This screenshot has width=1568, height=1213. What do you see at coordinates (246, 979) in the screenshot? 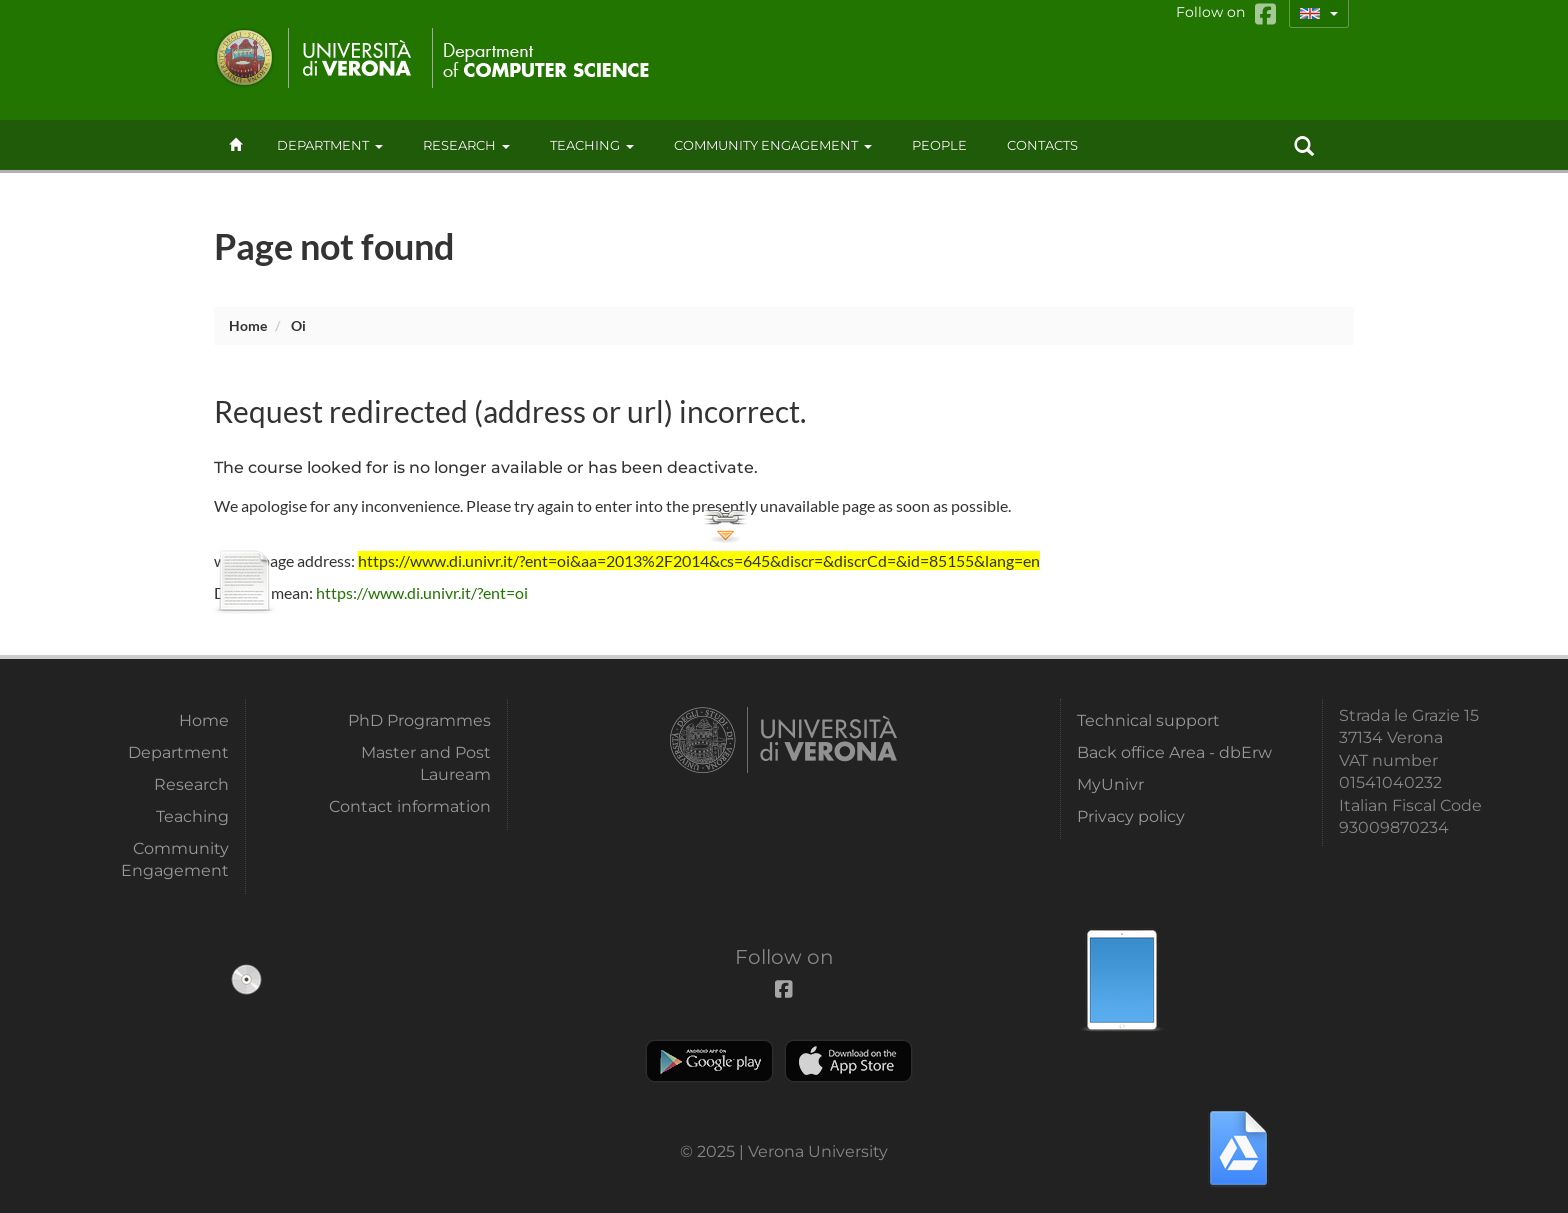
I see `indicates a rewritable CD-RW disc` at bounding box center [246, 979].